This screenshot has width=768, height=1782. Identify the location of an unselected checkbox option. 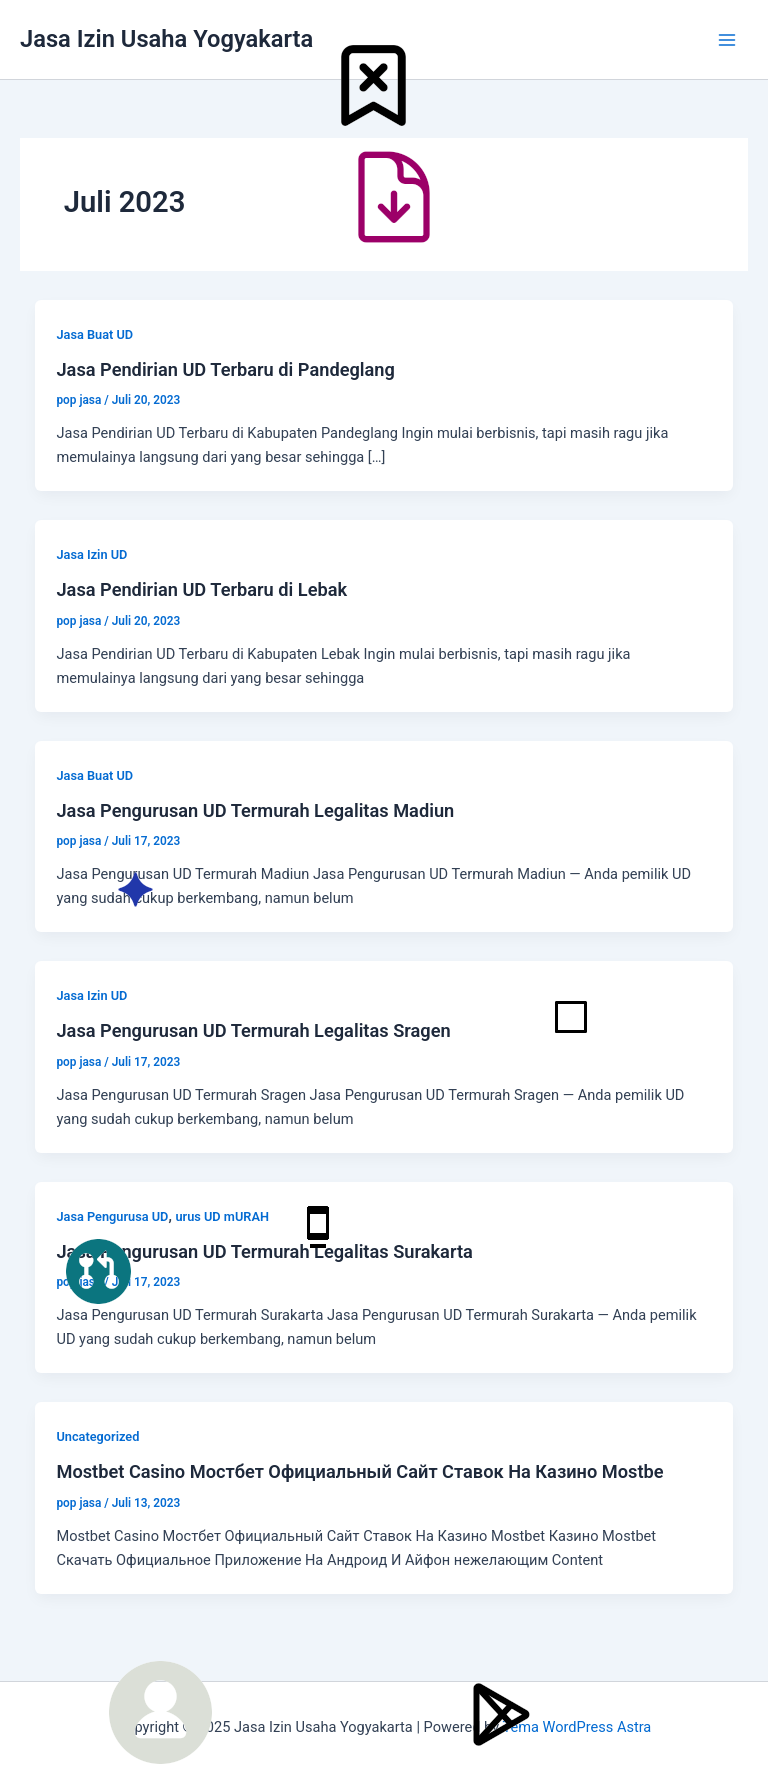
(571, 1017).